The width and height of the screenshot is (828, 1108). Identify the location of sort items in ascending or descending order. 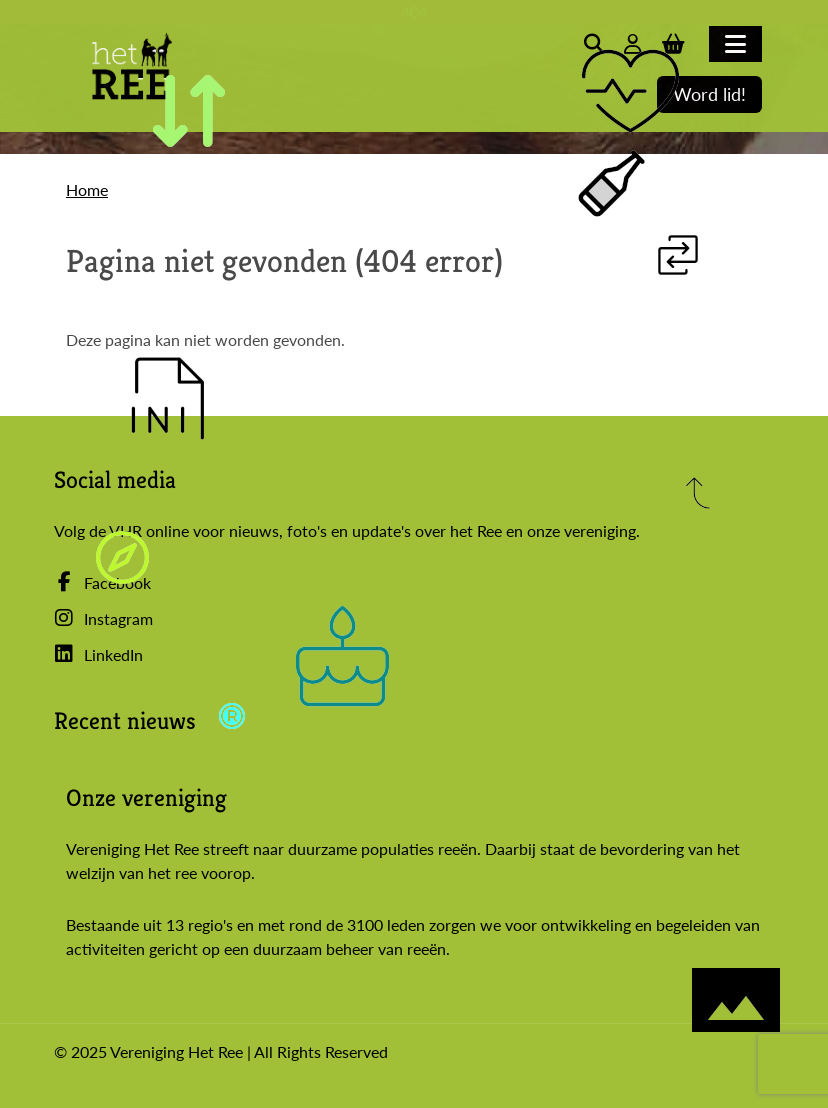
(189, 111).